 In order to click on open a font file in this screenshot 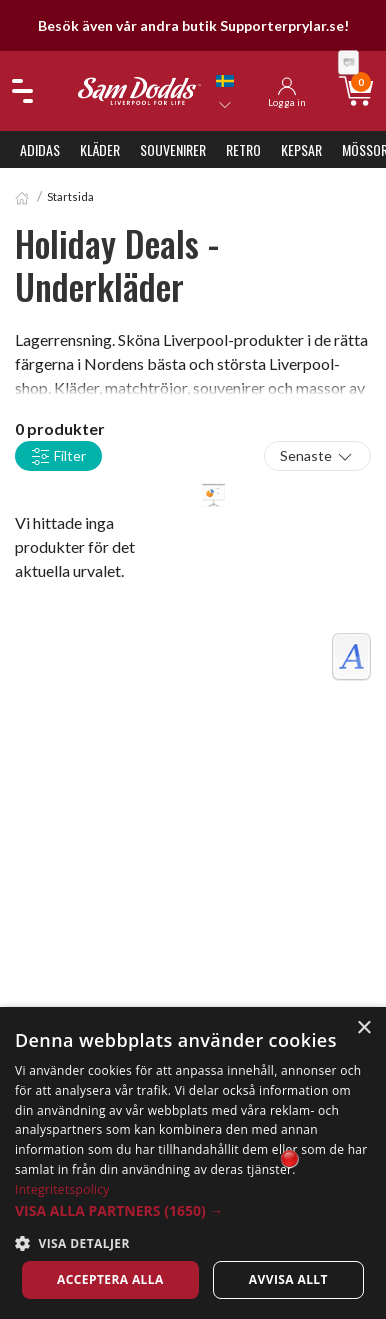, I will do `click(351, 656)`.